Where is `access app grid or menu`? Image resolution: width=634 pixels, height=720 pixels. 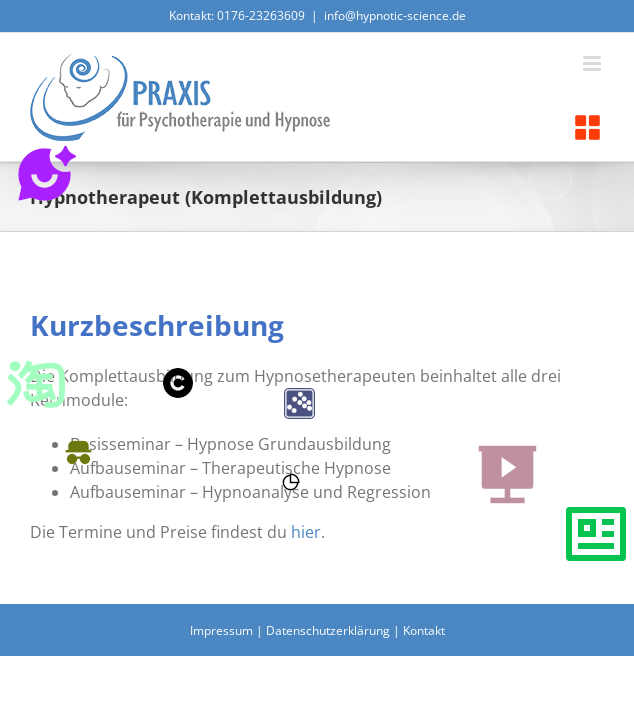
access app grid or menu is located at coordinates (587, 127).